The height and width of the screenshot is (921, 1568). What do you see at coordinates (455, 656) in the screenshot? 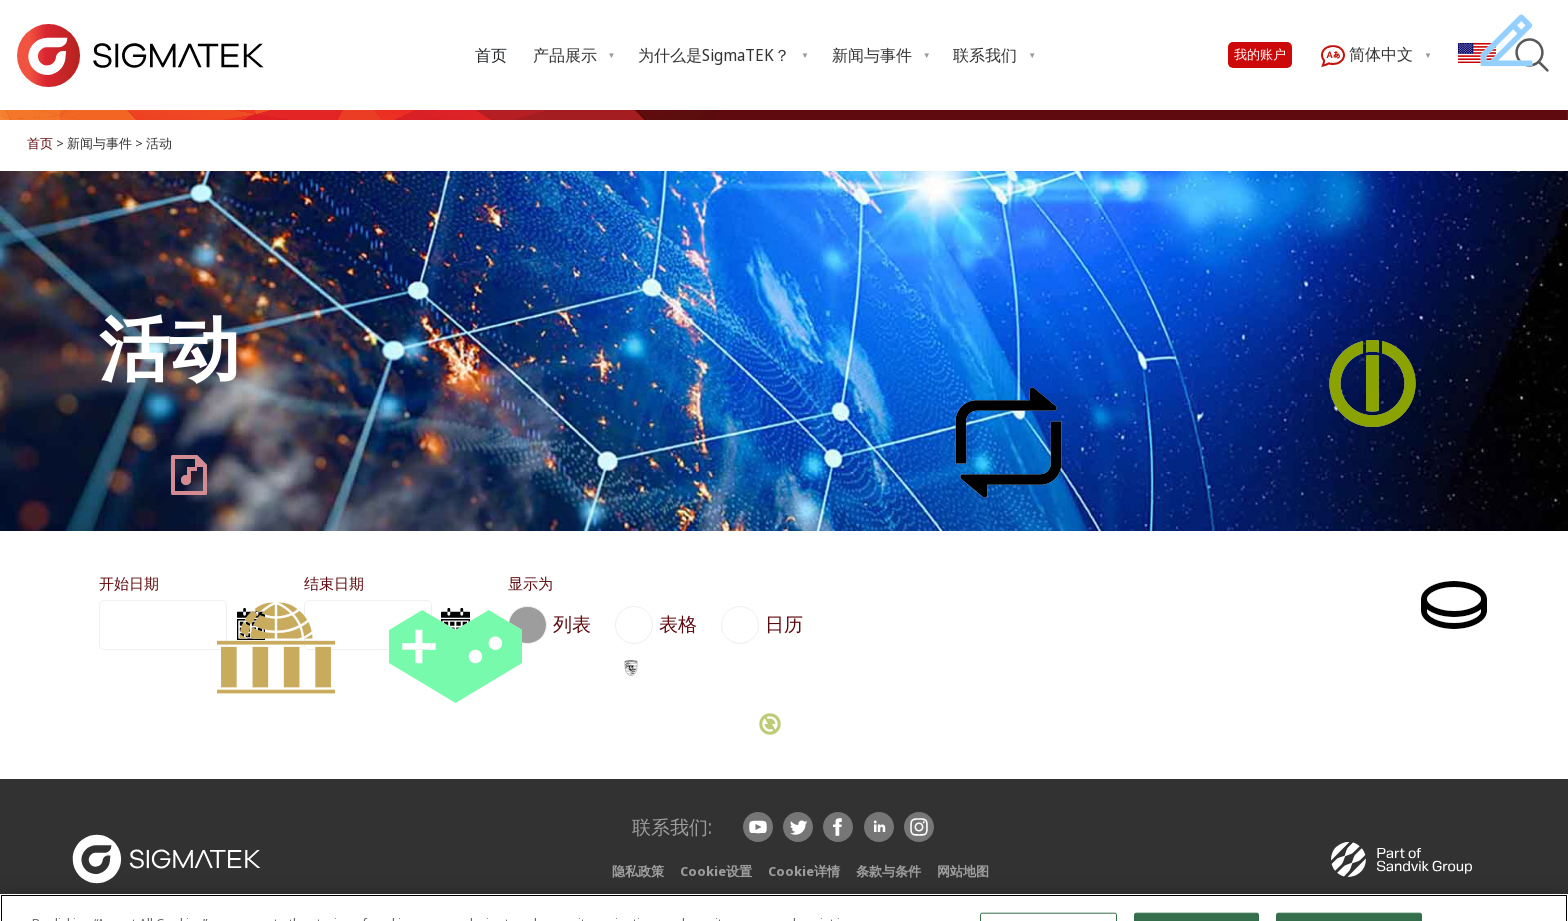
I see `open YouTube Gaming app` at bounding box center [455, 656].